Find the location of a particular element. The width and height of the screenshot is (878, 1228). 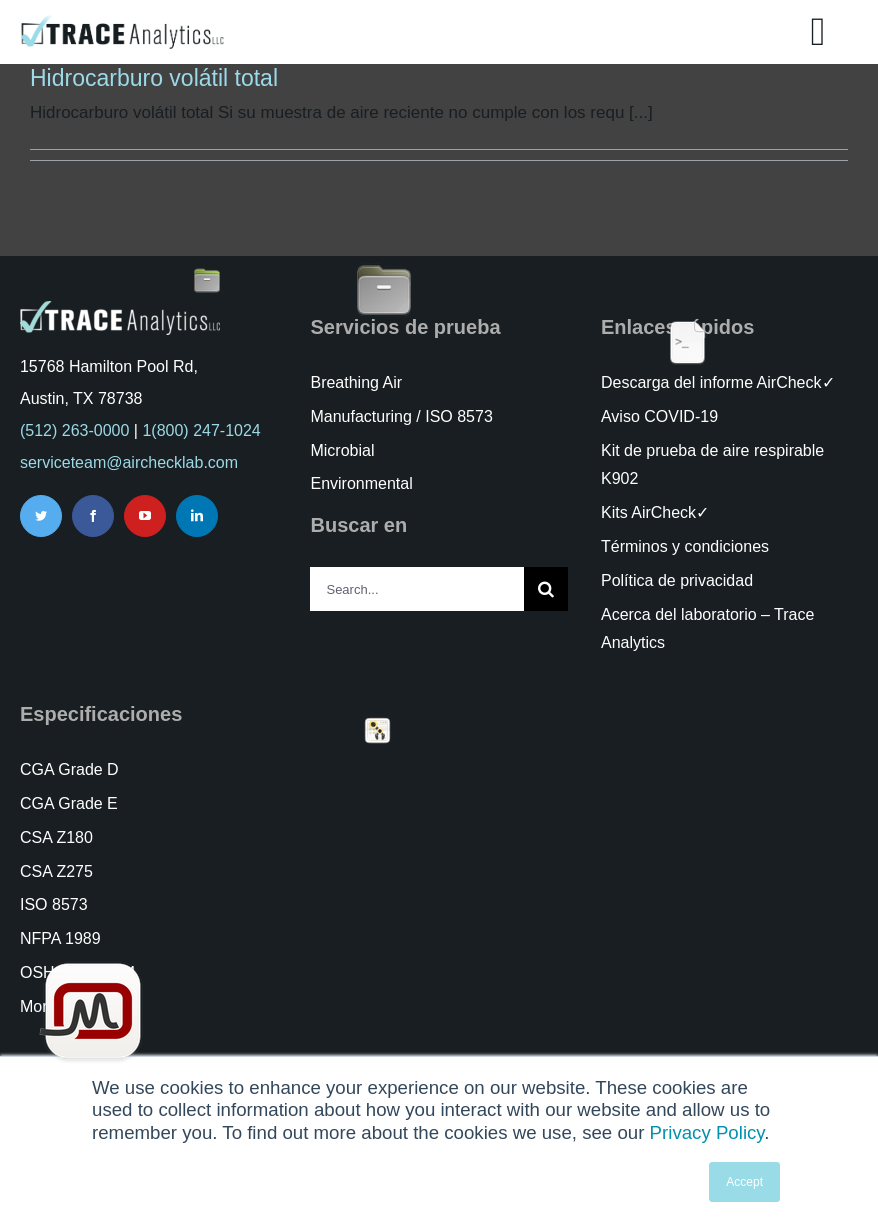

open openchrom chromatography software is located at coordinates (93, 1011).